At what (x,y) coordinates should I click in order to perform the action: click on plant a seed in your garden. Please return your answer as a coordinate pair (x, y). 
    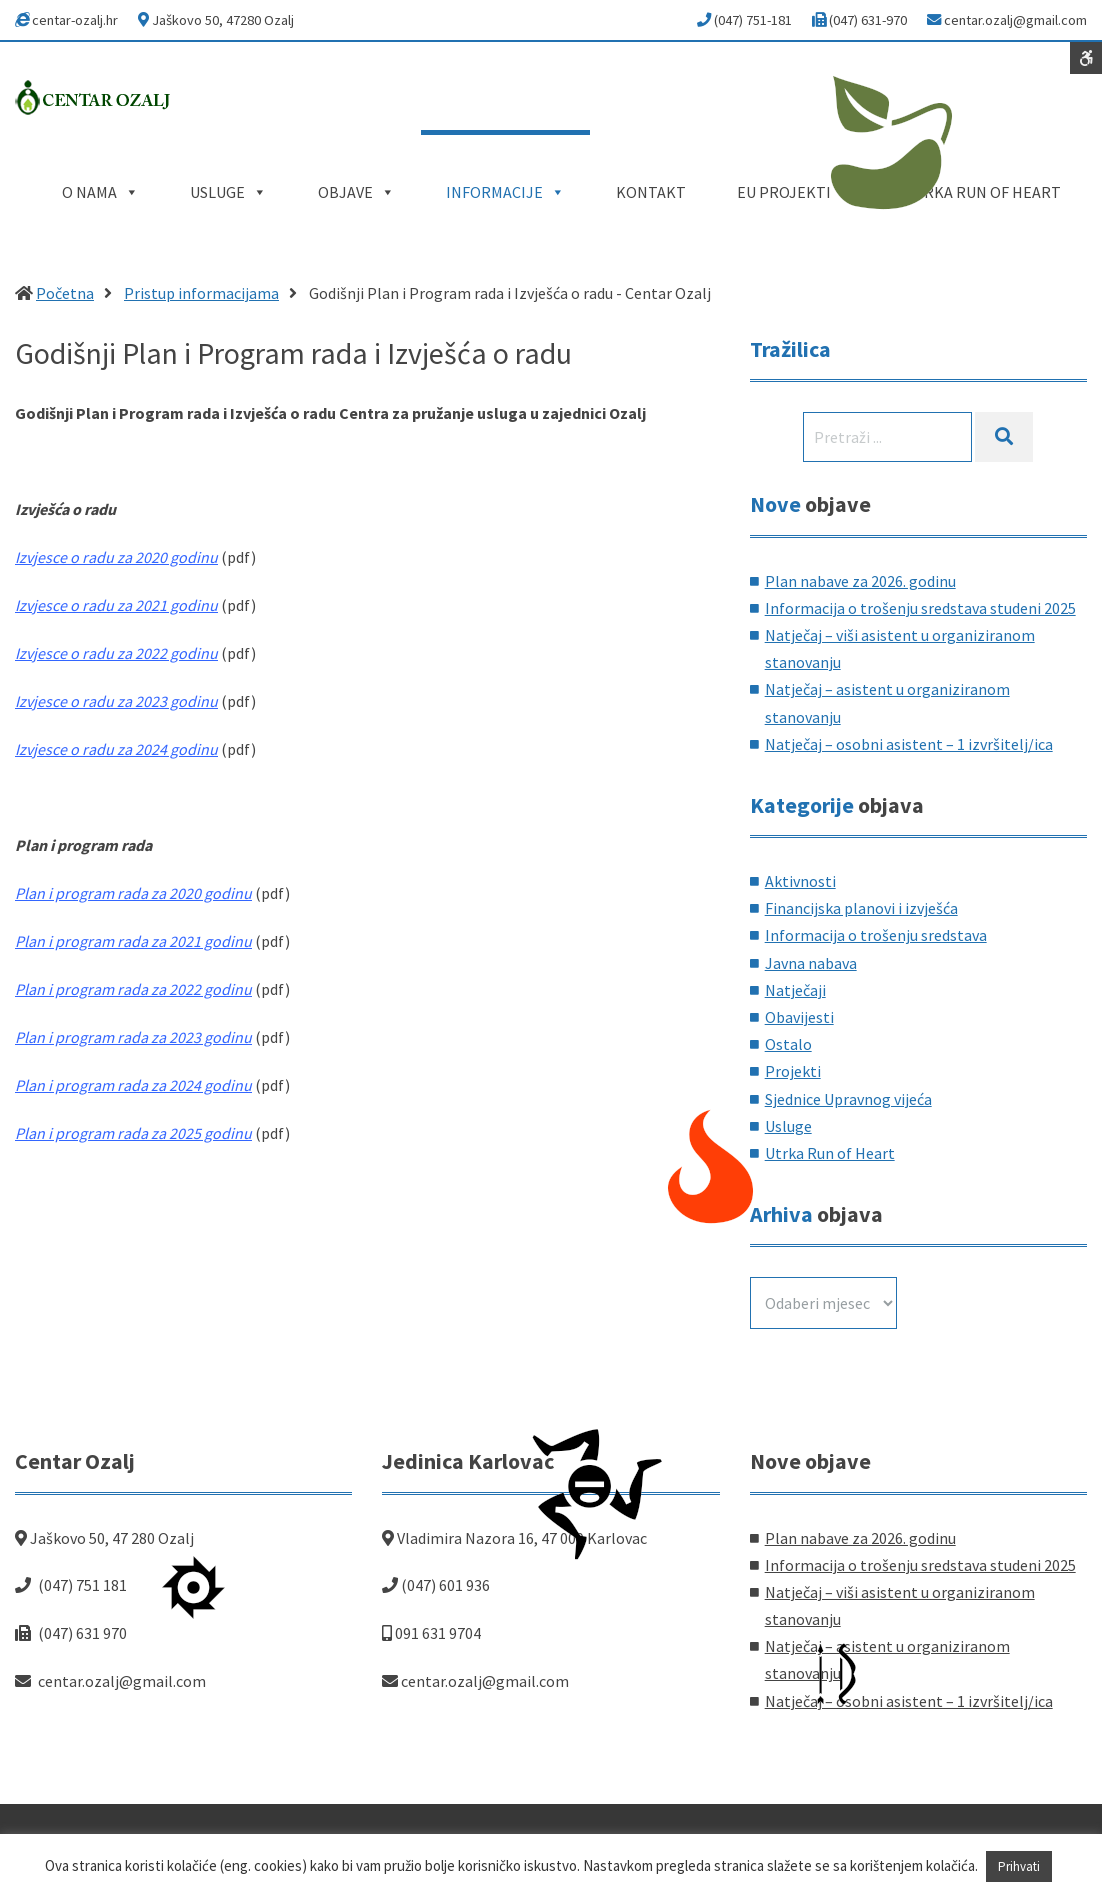
    Looking at the image, I should click on (891, 142).